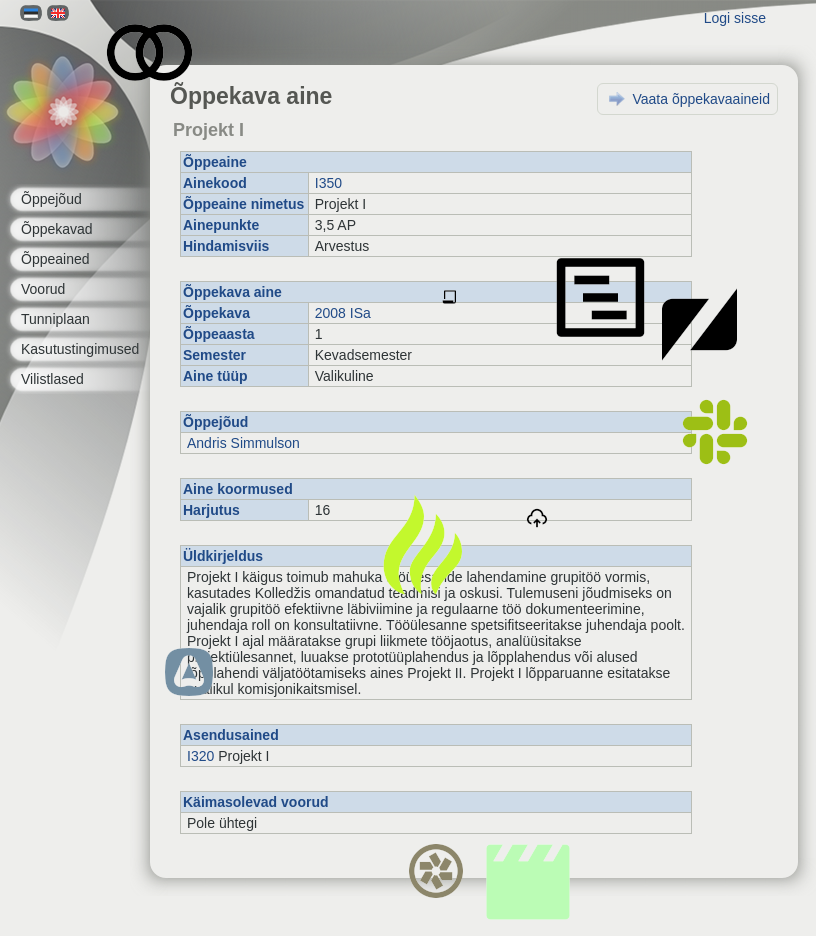 This screenshot has height=936, width=816. What do you see at coordinates (436, 871) in the screenshot?
I see `open Pivotal Tracker app` at bounding box center [436, 871].